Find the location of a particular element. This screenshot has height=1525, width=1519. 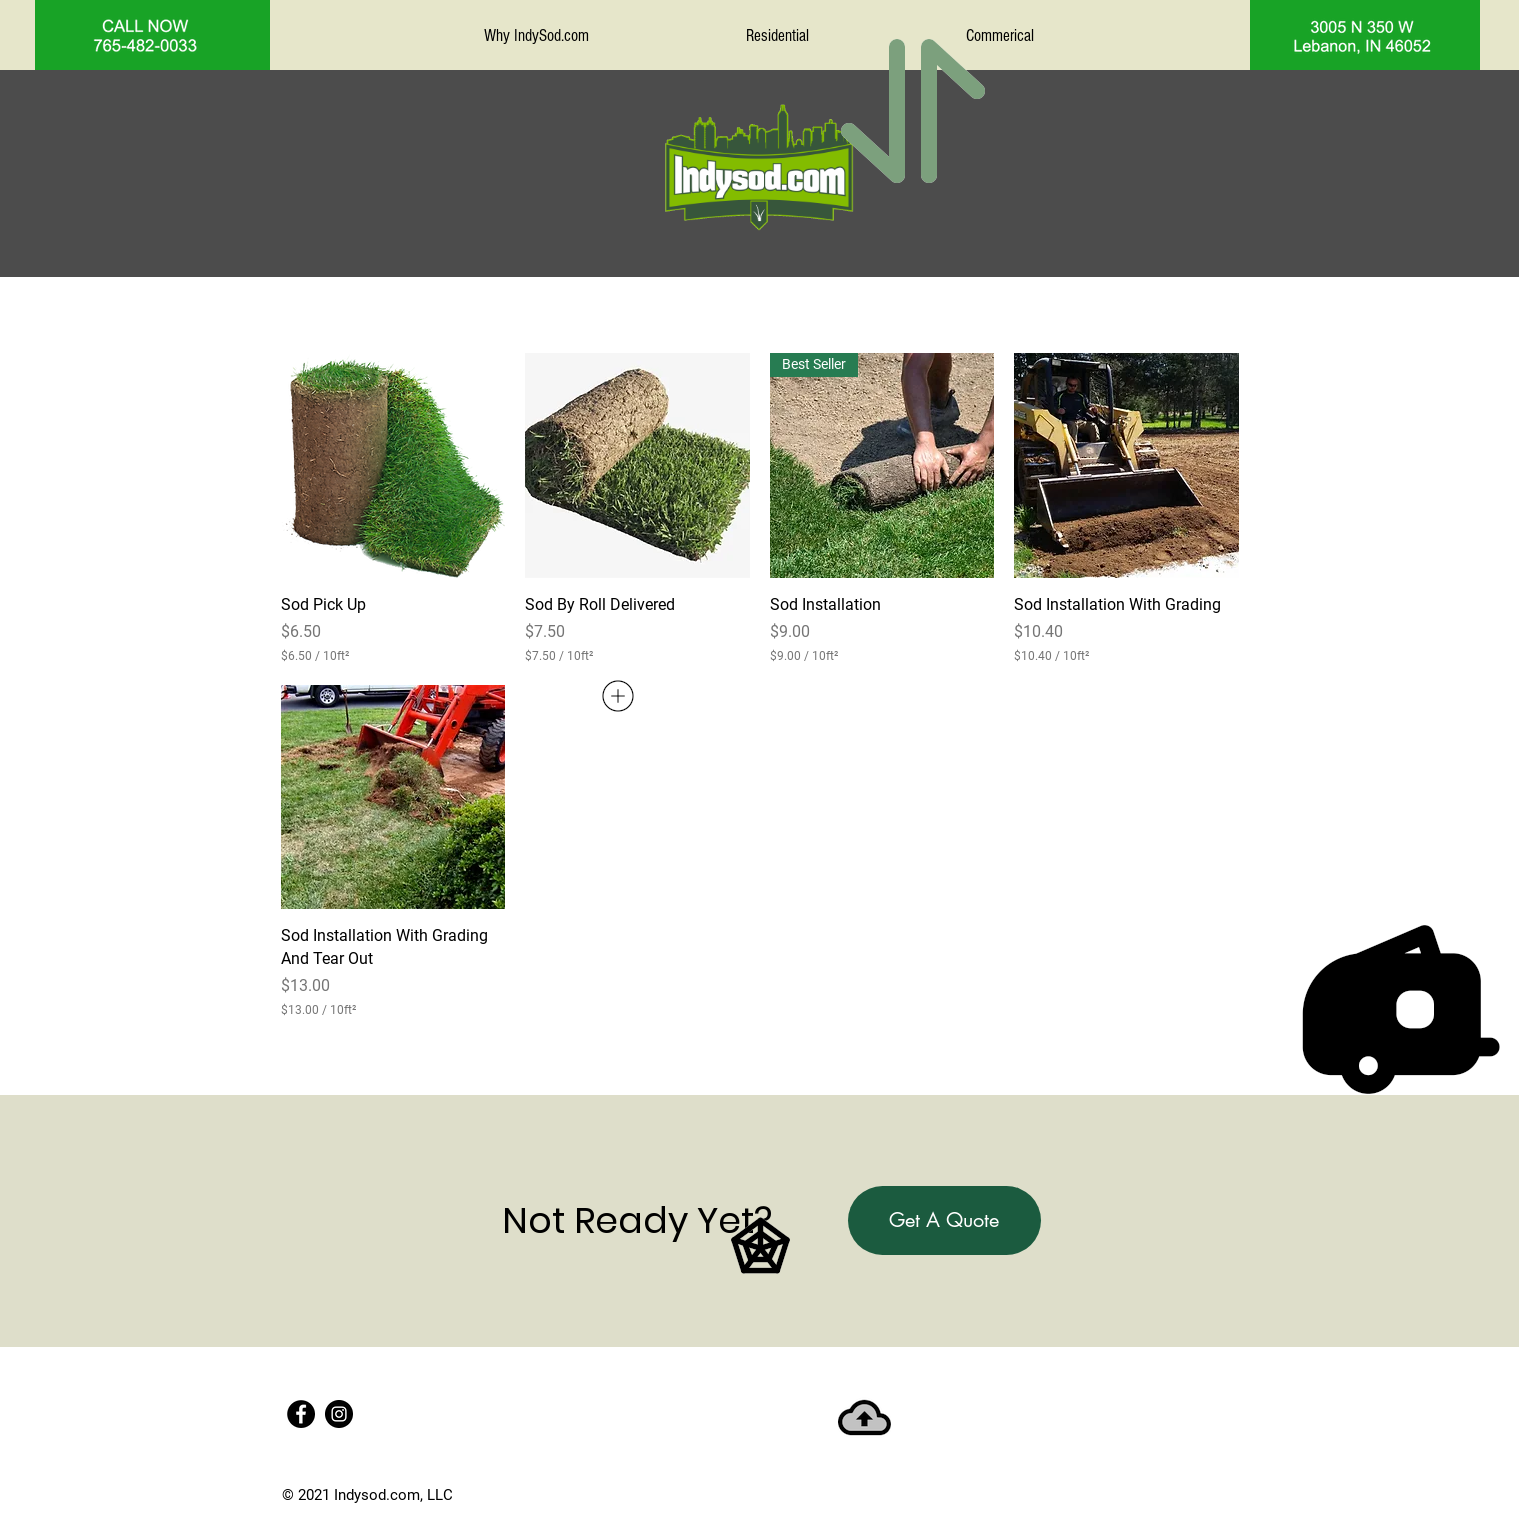

upload file to cloud storage is located at coordinates (864, 1417).